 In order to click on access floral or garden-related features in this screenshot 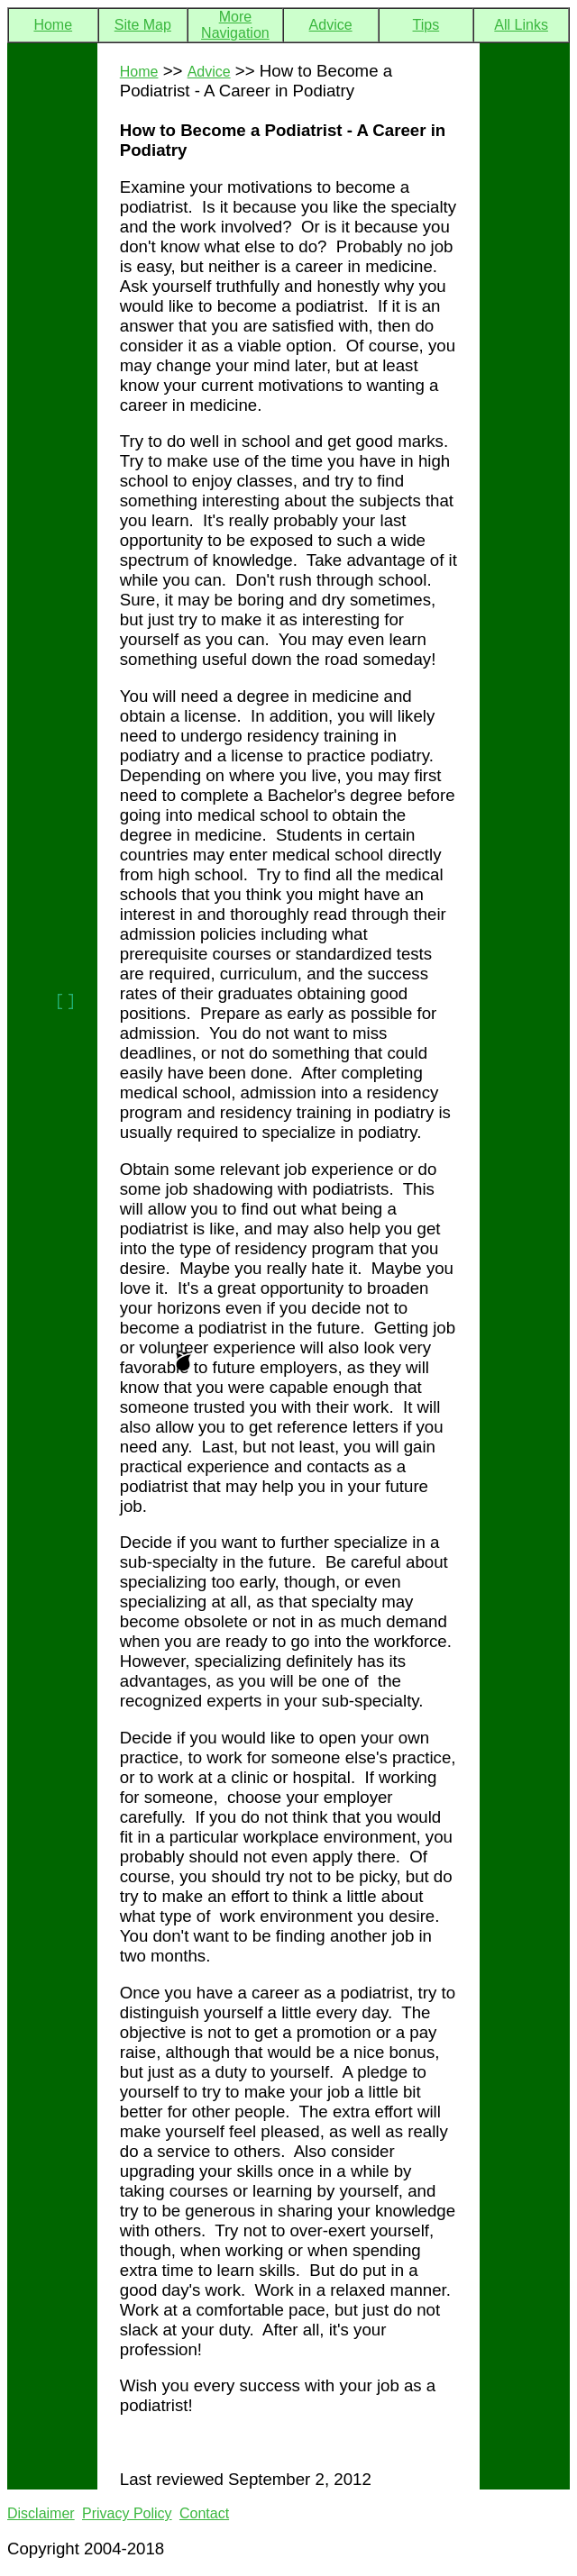, I will do `click(183, 1361)`.